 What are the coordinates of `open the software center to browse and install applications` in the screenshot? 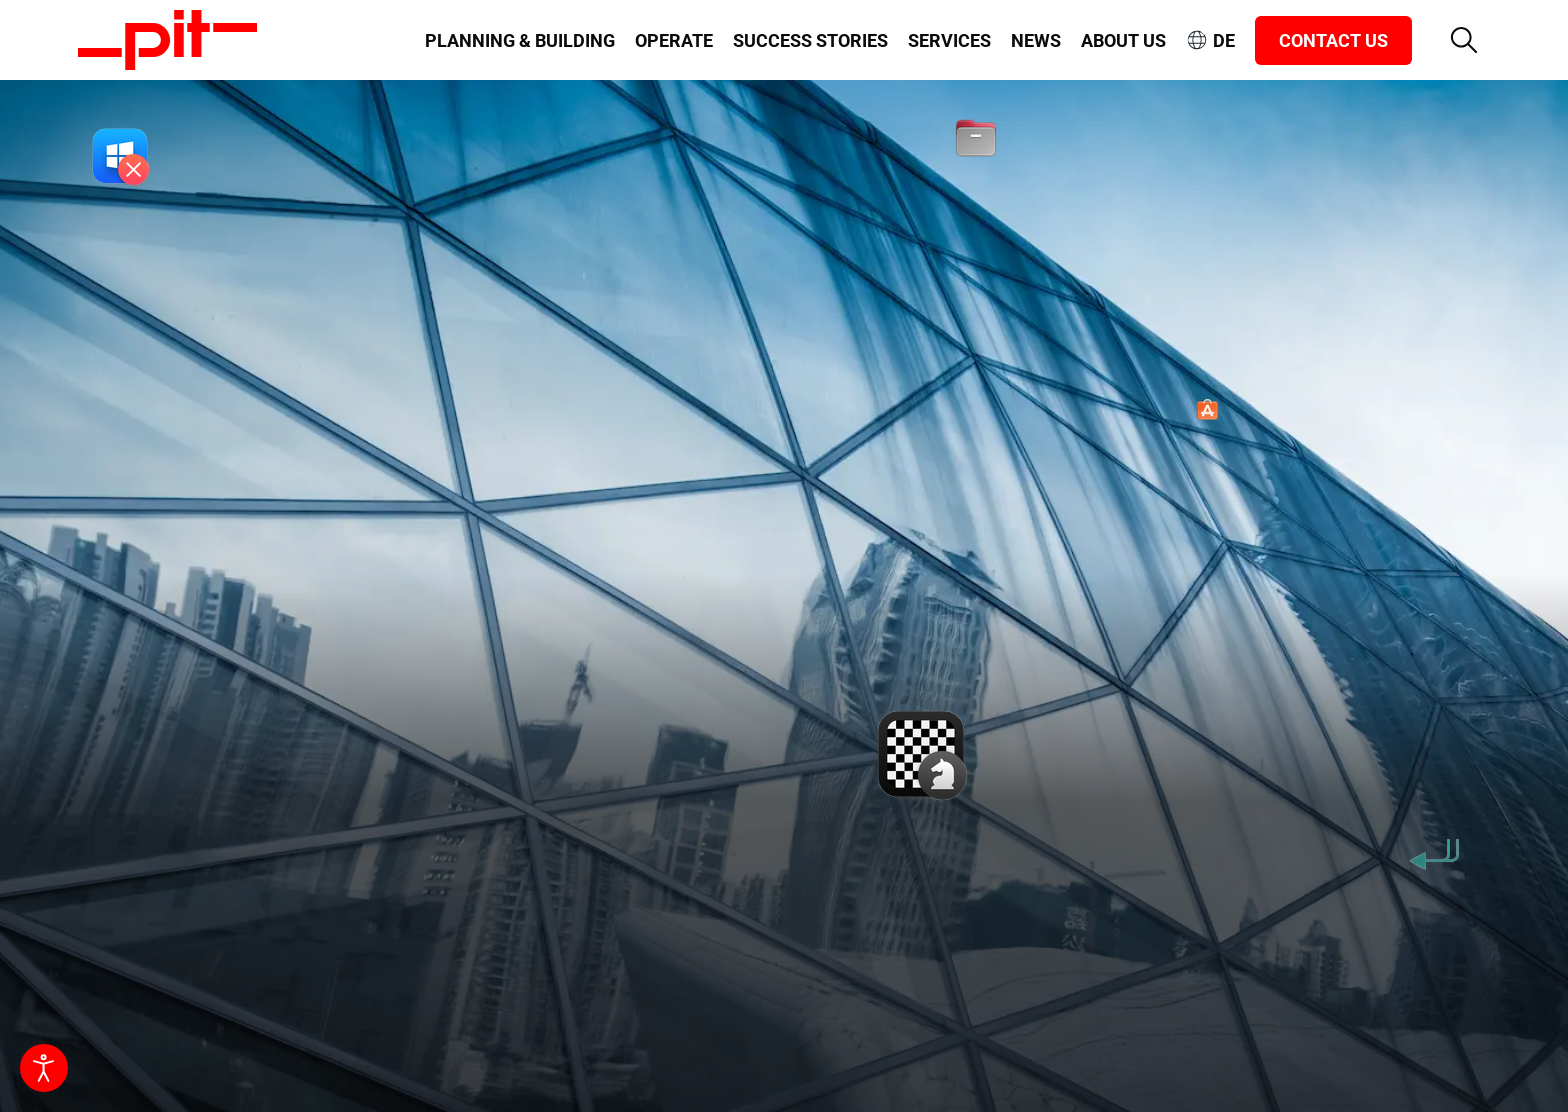 It's located at (1207, 410).